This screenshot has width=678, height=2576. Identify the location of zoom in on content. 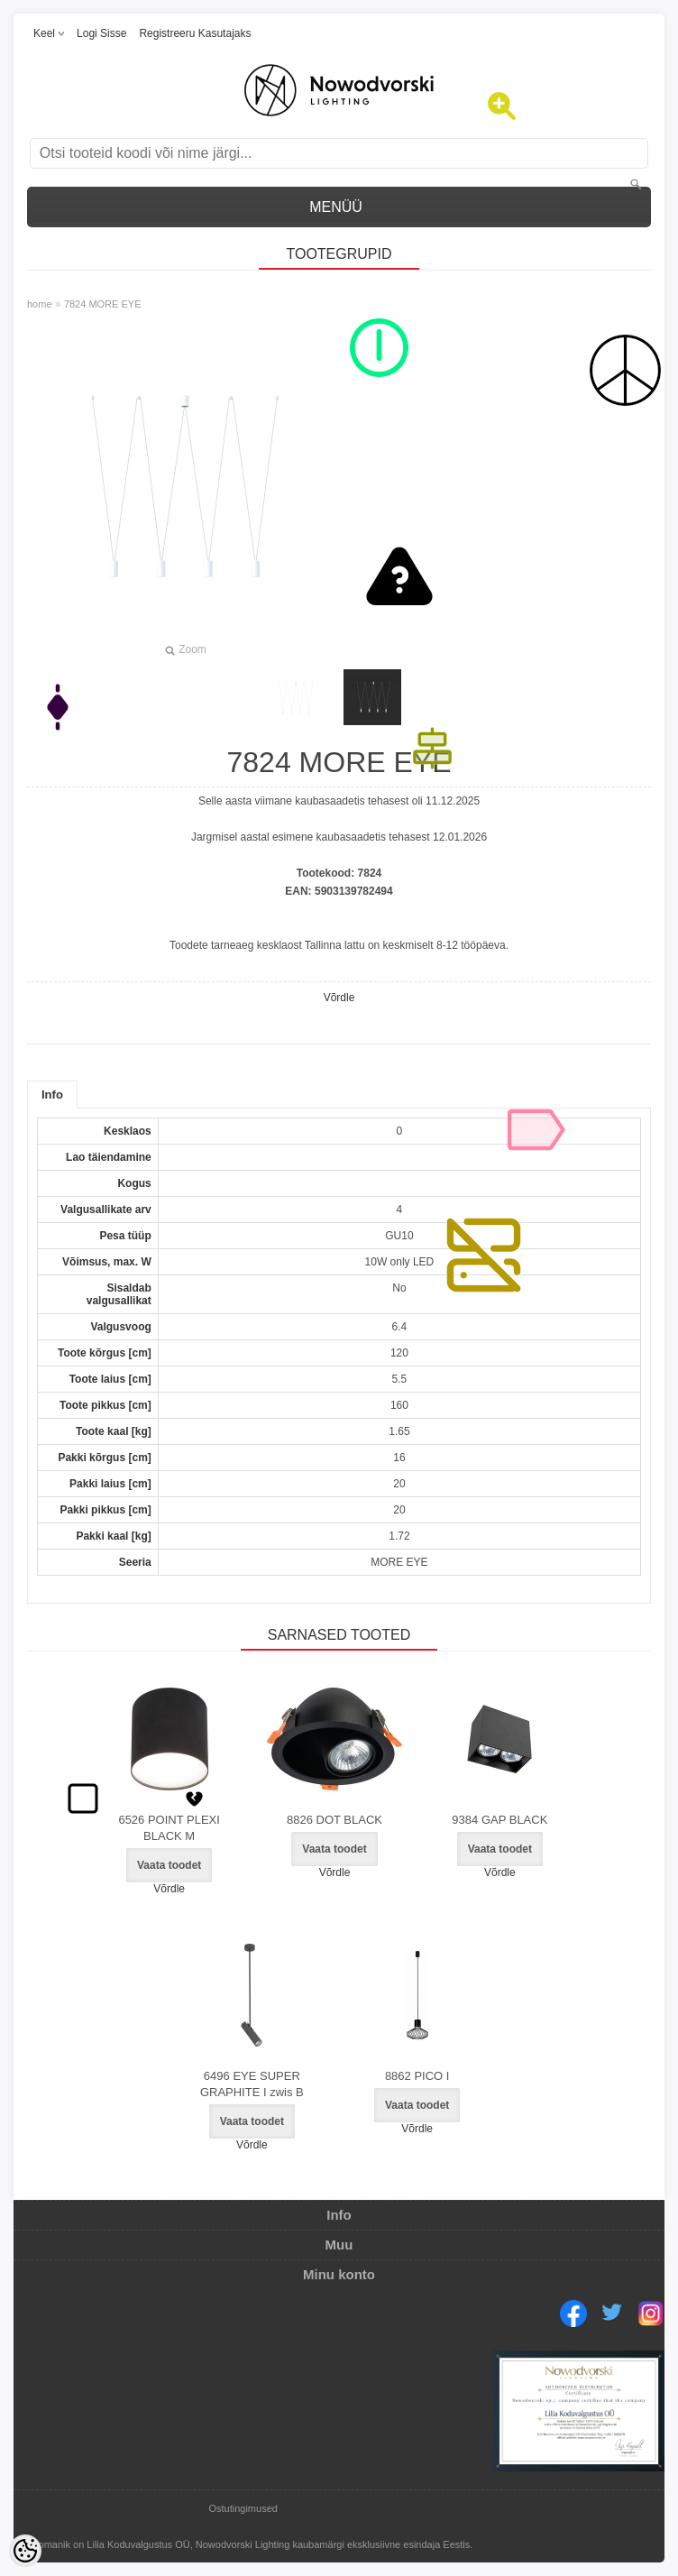
(501, 106).